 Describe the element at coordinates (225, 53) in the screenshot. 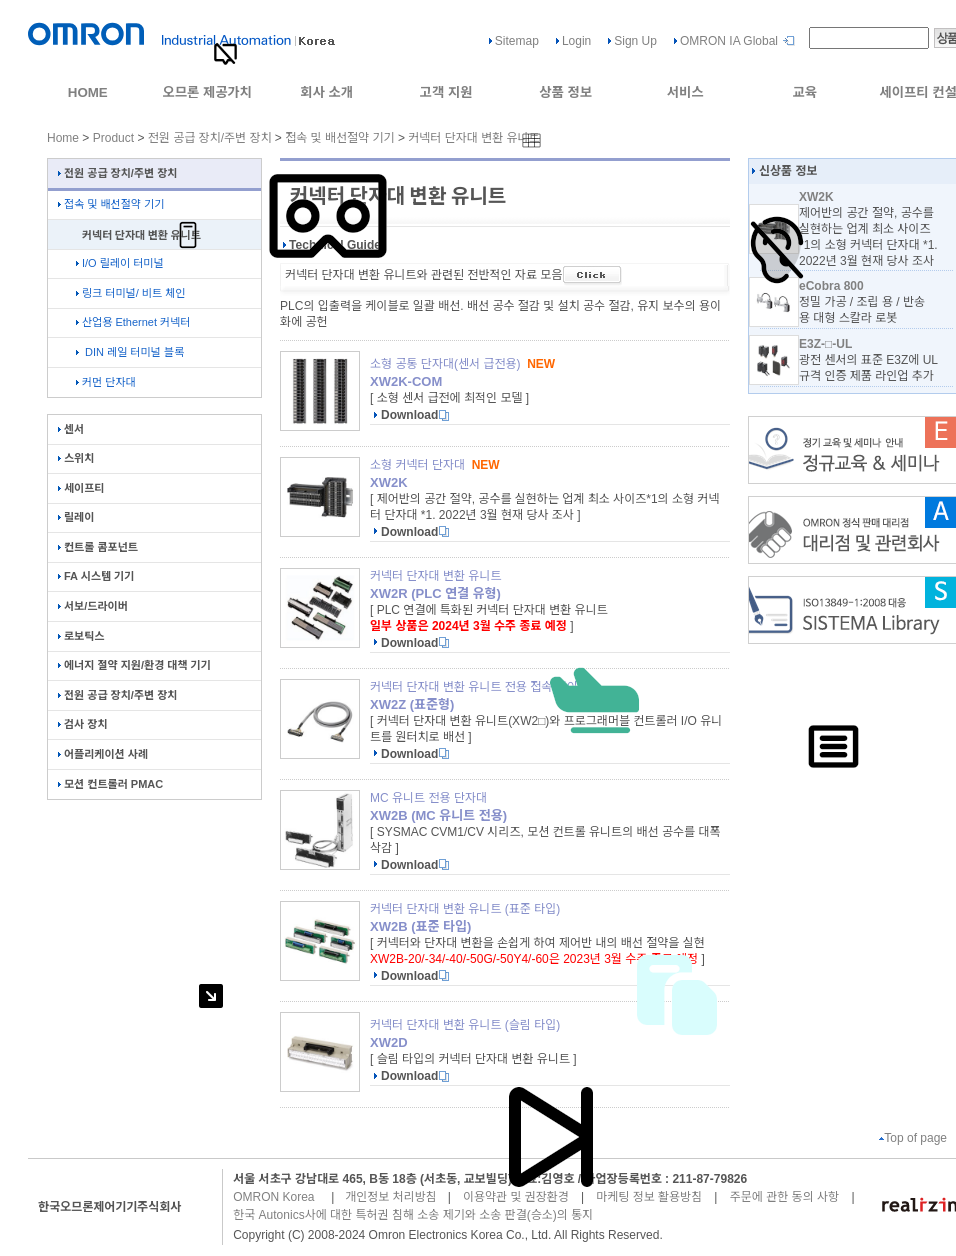

I see `mute or disable chat notifications` at that location.